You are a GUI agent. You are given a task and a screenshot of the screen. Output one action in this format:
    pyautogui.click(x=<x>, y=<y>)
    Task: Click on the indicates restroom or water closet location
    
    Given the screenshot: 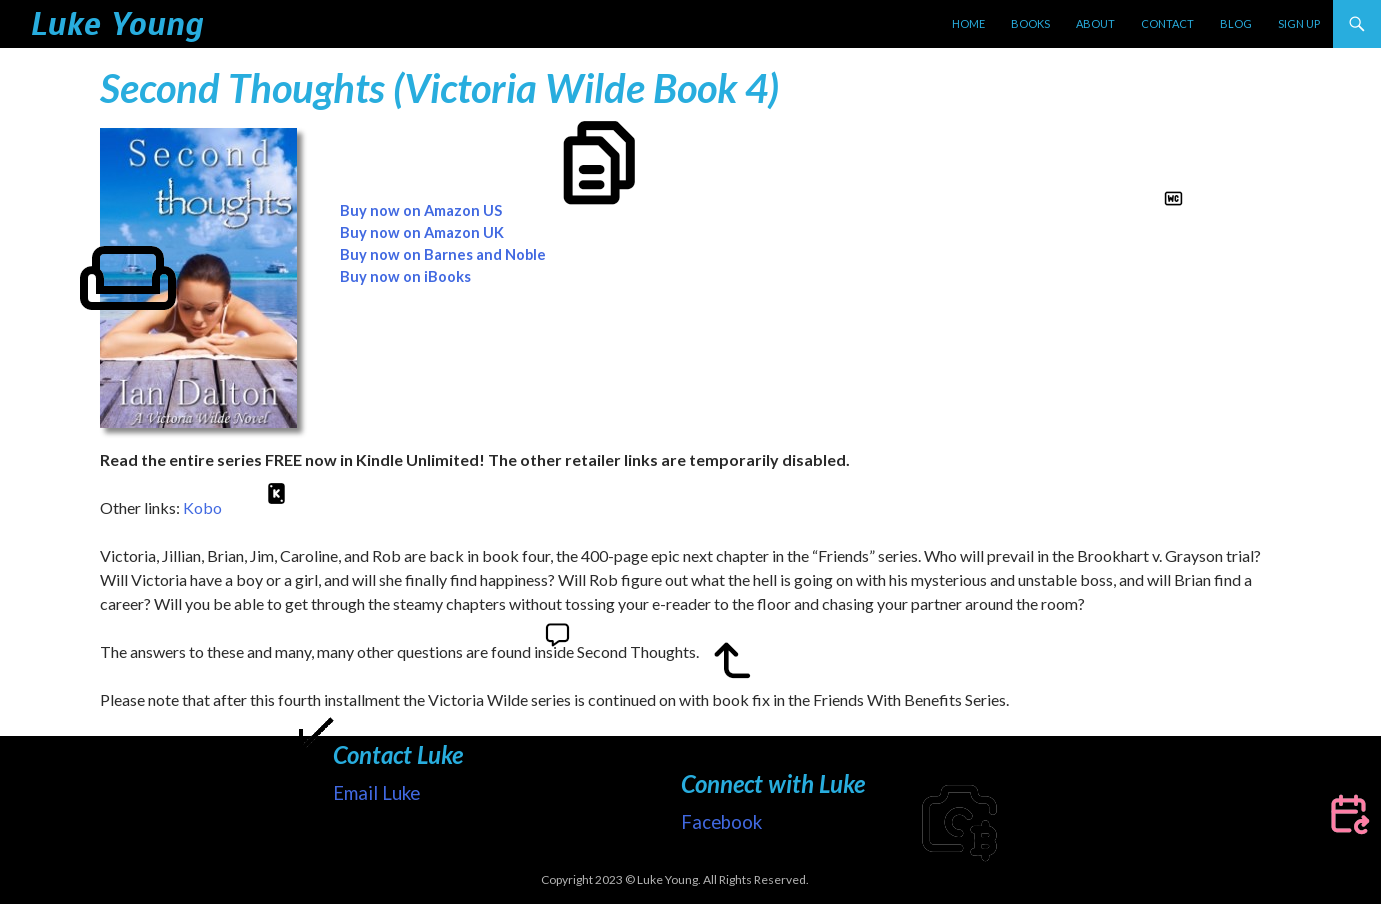 What is the action you would take?
    pyautogui.click(x=1173, y=198)
    